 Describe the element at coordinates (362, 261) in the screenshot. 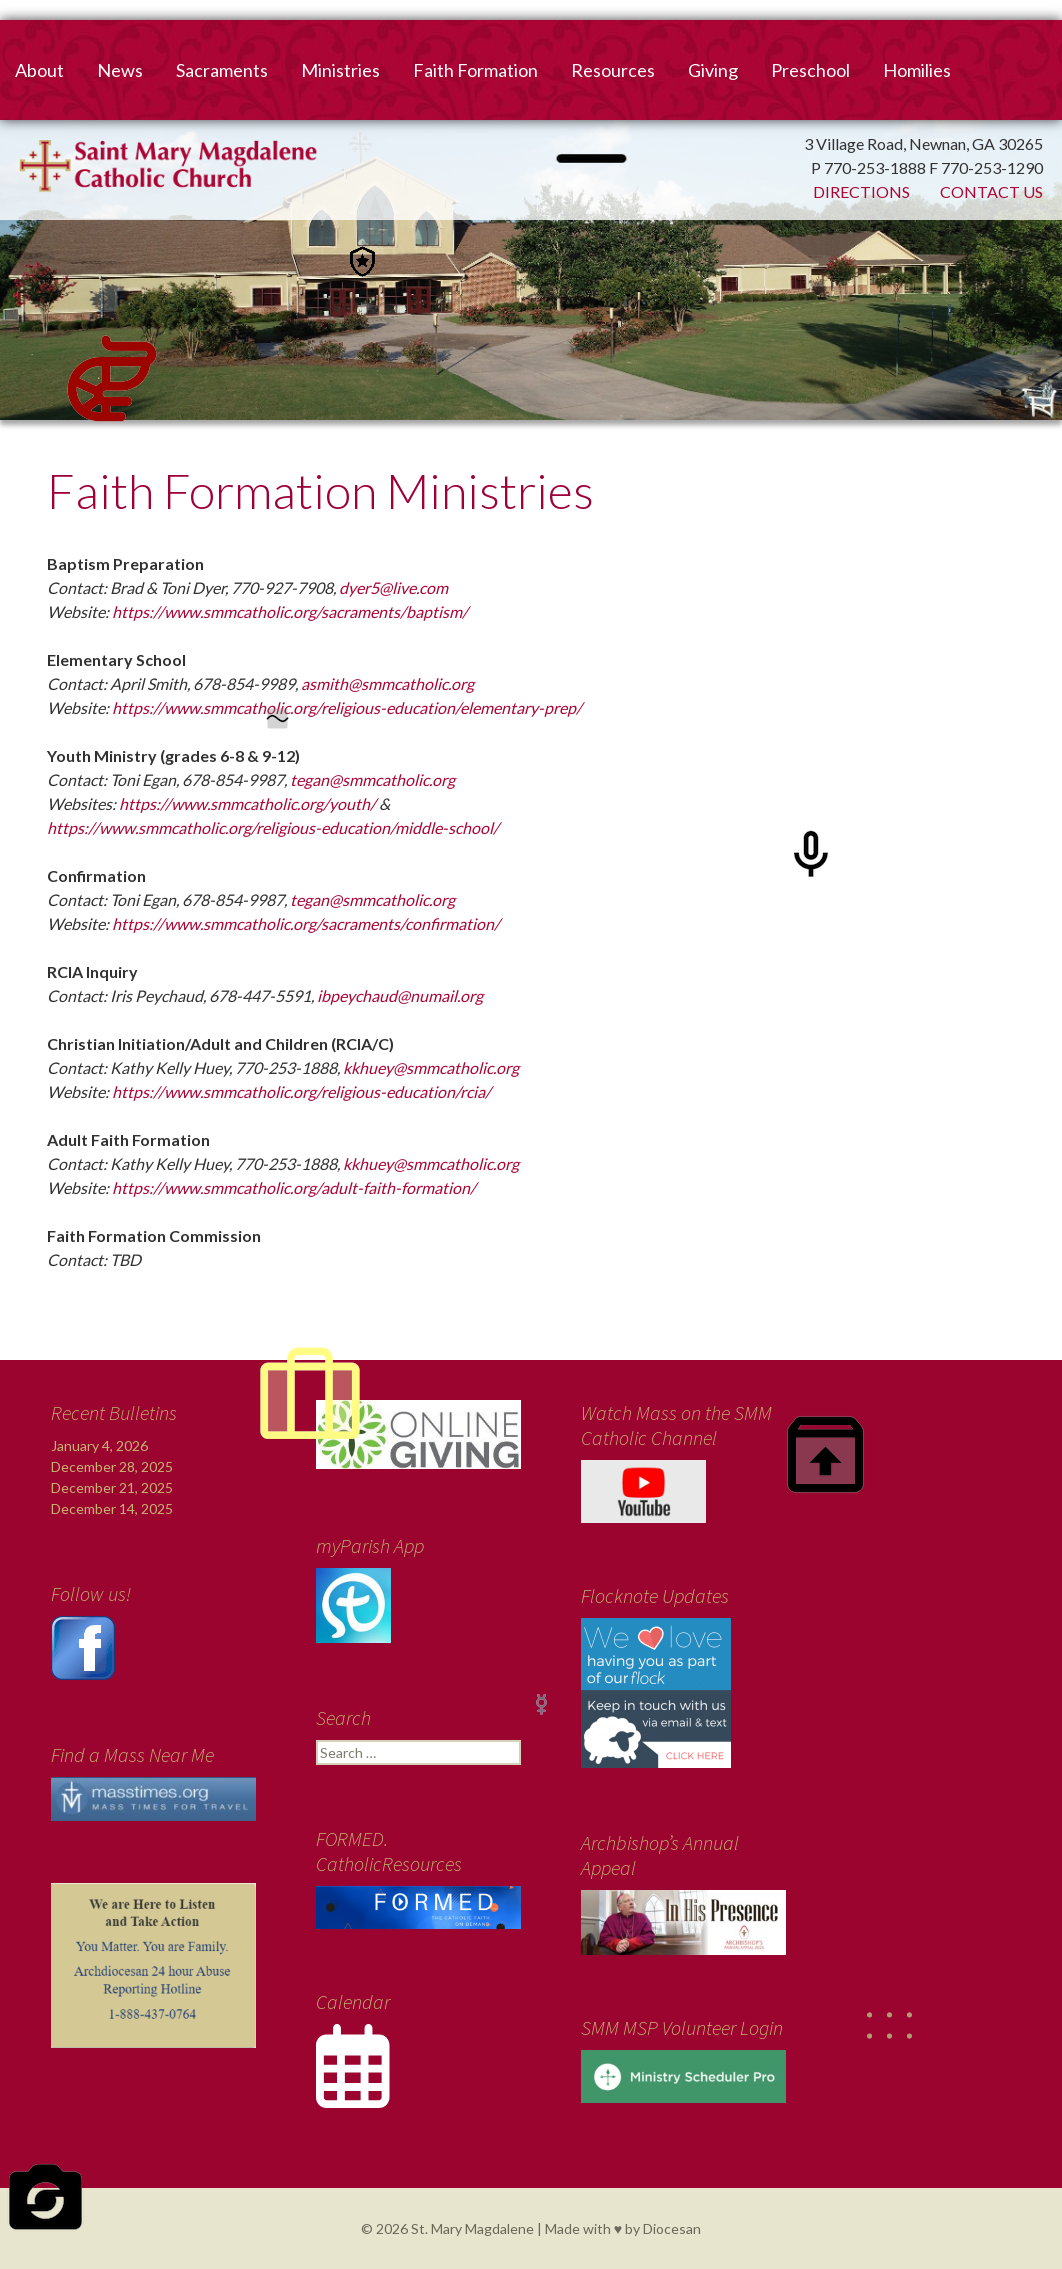

I see `contact local police or emergency services` at that location.